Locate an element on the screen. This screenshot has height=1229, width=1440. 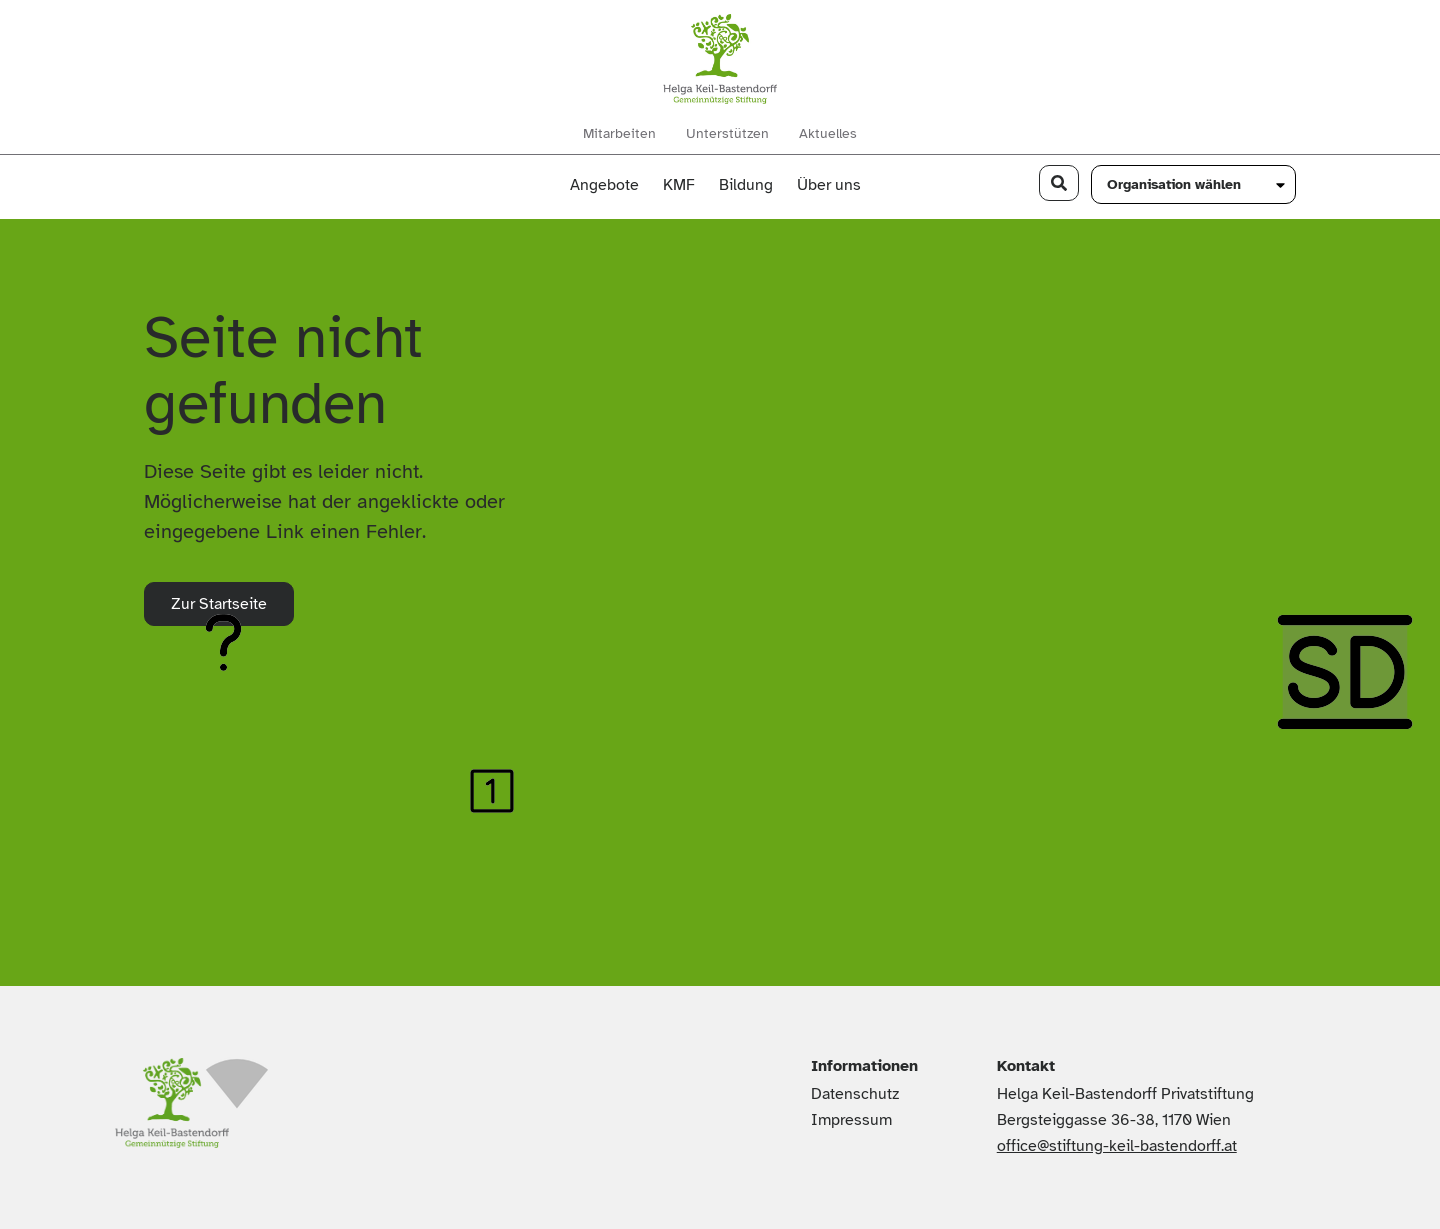
access help or support is located at coordinates (223, 642).